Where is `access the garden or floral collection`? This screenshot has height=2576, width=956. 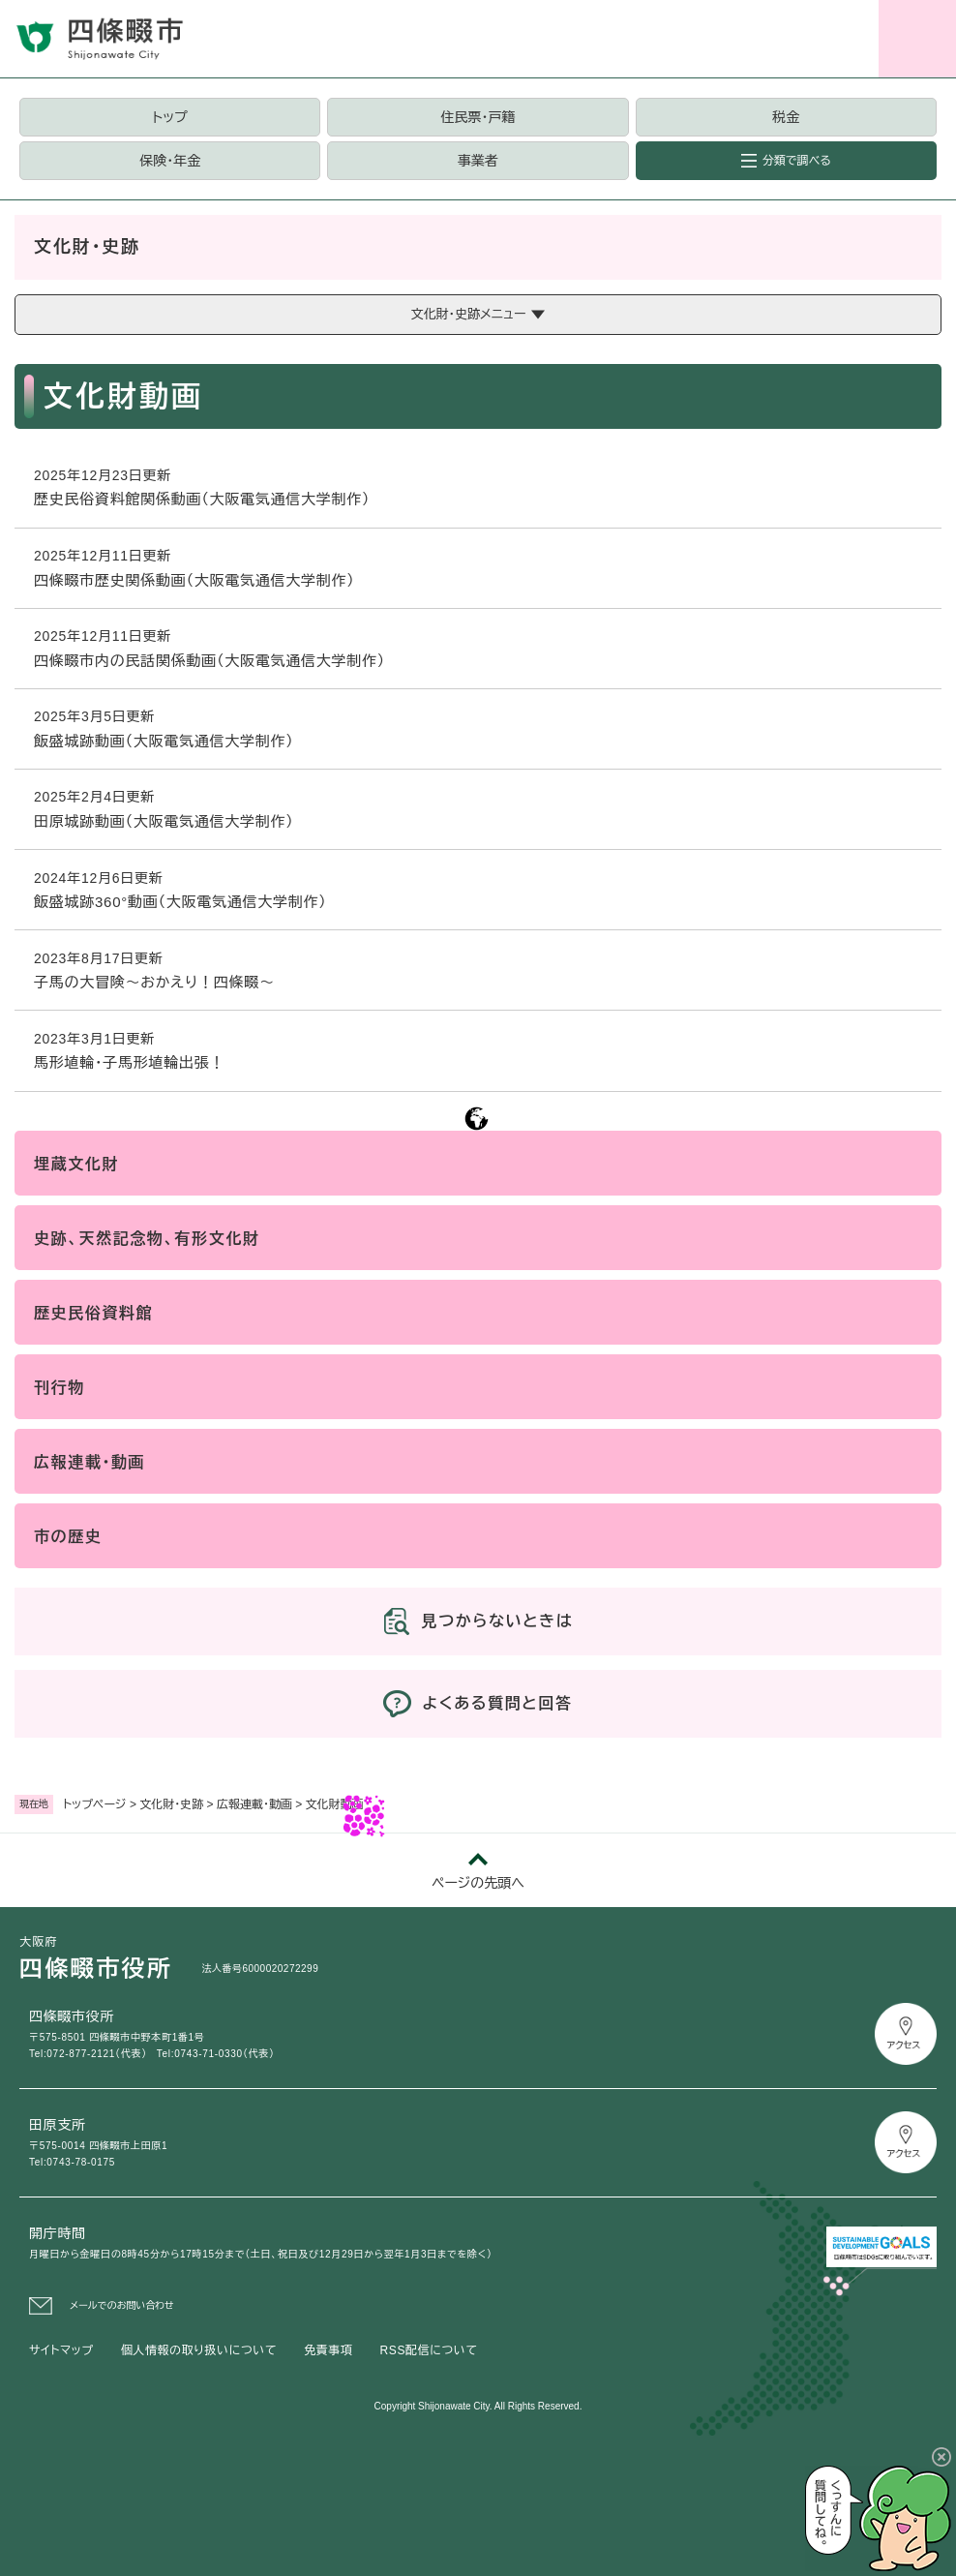 access the garden or floral collection is located at coordinates (364, 1816).